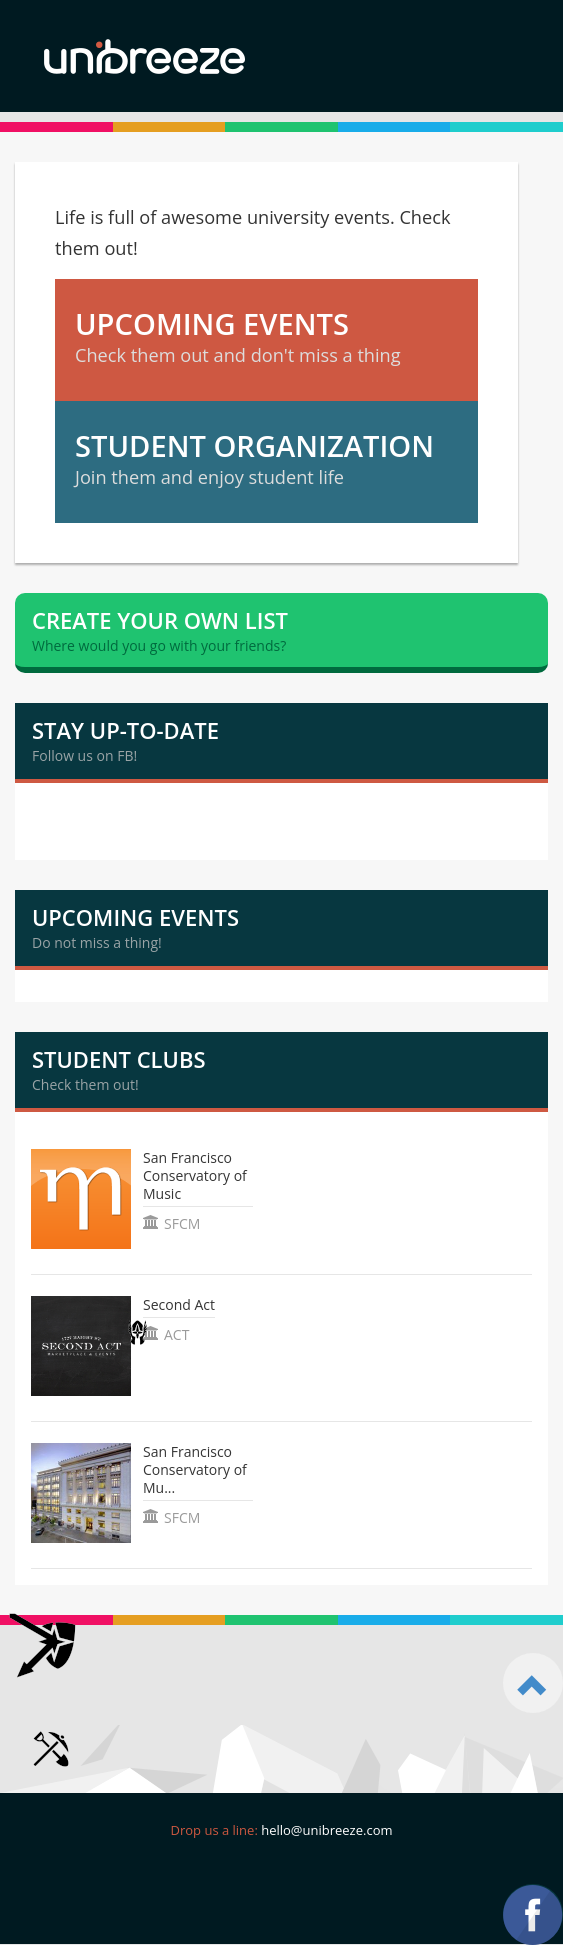 The width and height of the screenshot is (563, 1945). What do you see at coordinates (137, 1332) in the screenshot?
I see `select elf or elven character class` at bounding box center [137, 1332].